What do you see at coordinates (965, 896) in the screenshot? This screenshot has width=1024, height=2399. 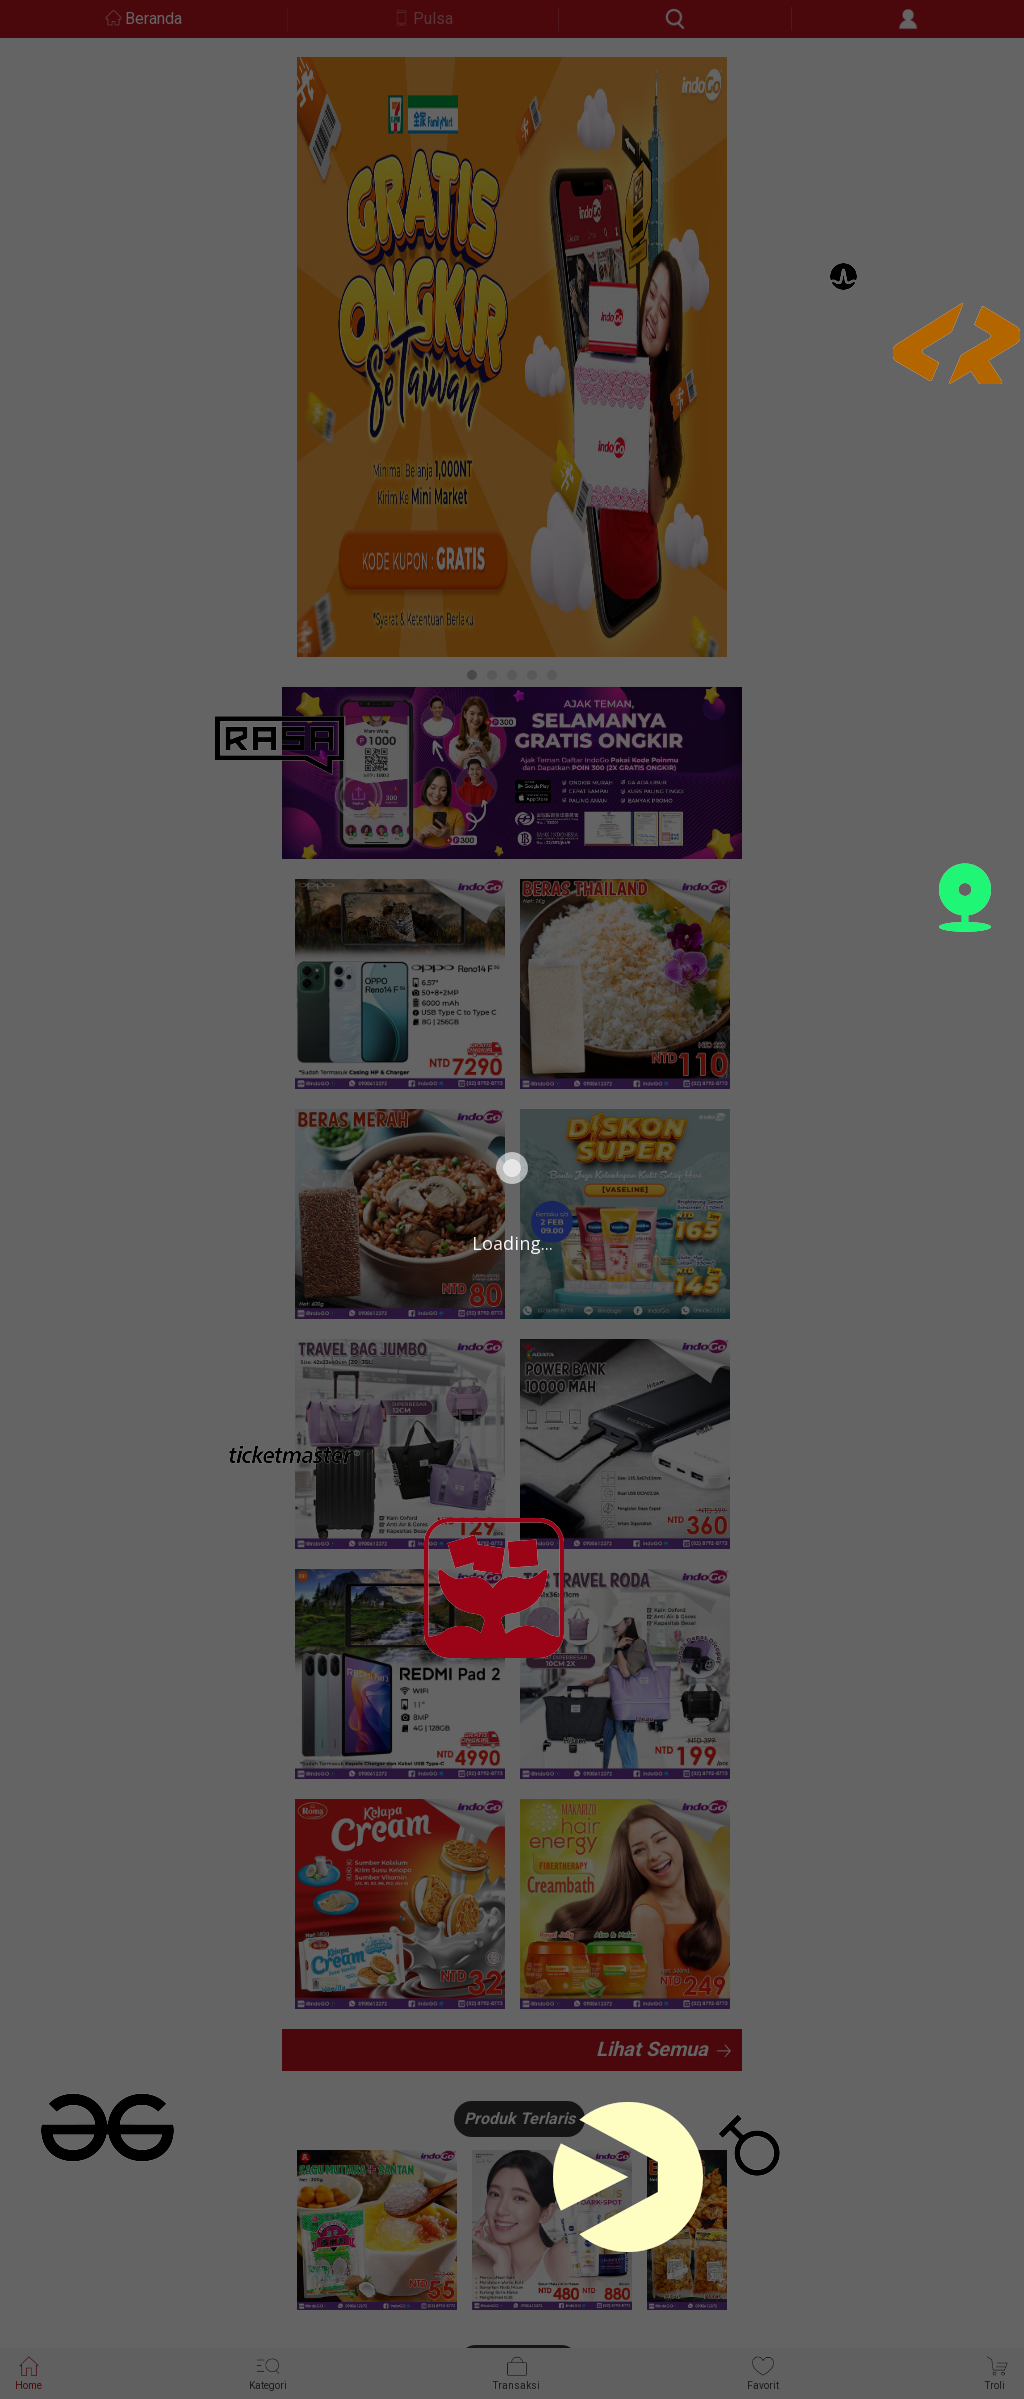 I see `view location with surrounding area range` at bounding box center [965, 896].